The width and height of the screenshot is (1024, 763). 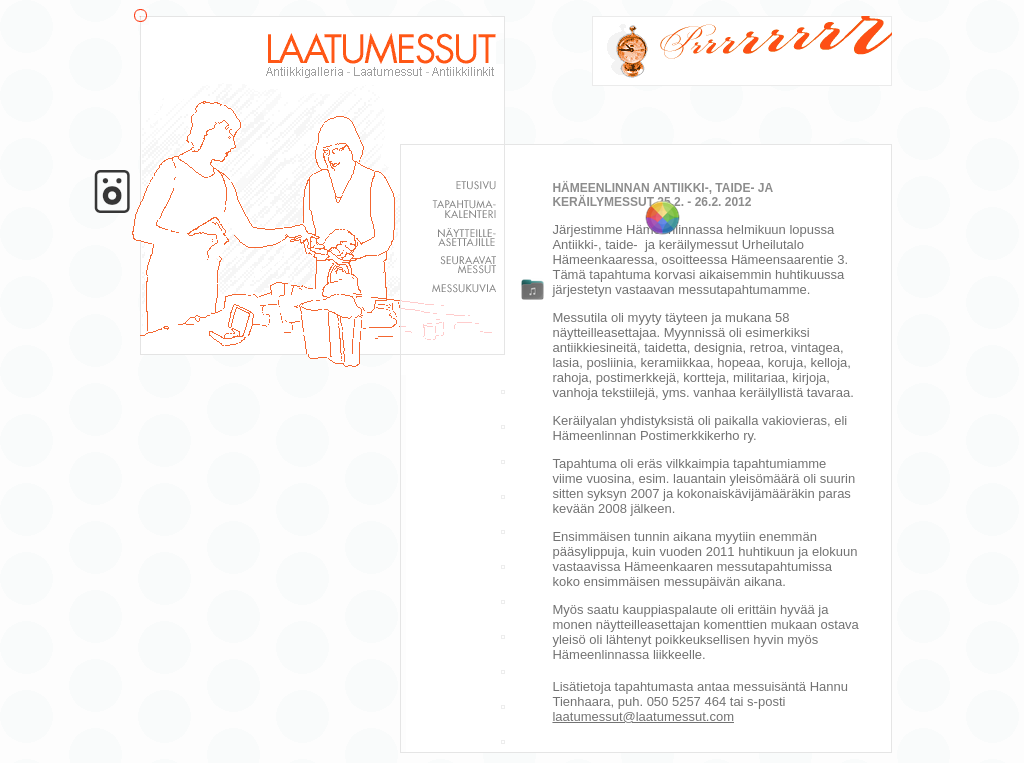 What do you see at coordinates (113, 191) in the screenshot?
I see `open rhythmbox music player` at bounding box center [113, 191].